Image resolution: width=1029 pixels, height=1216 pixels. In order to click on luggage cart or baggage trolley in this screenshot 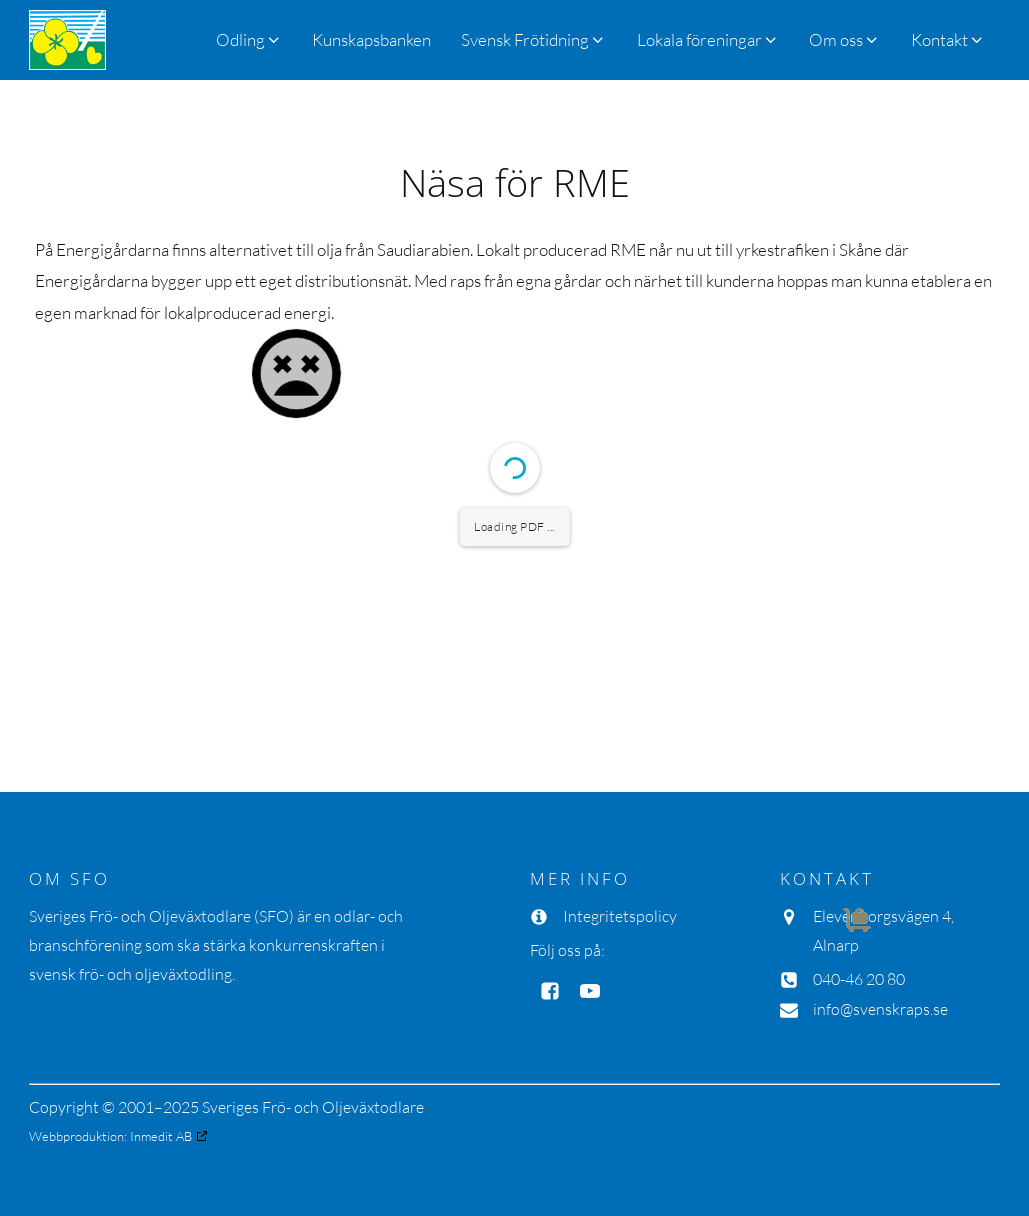, I will do `click(857, 920)`.